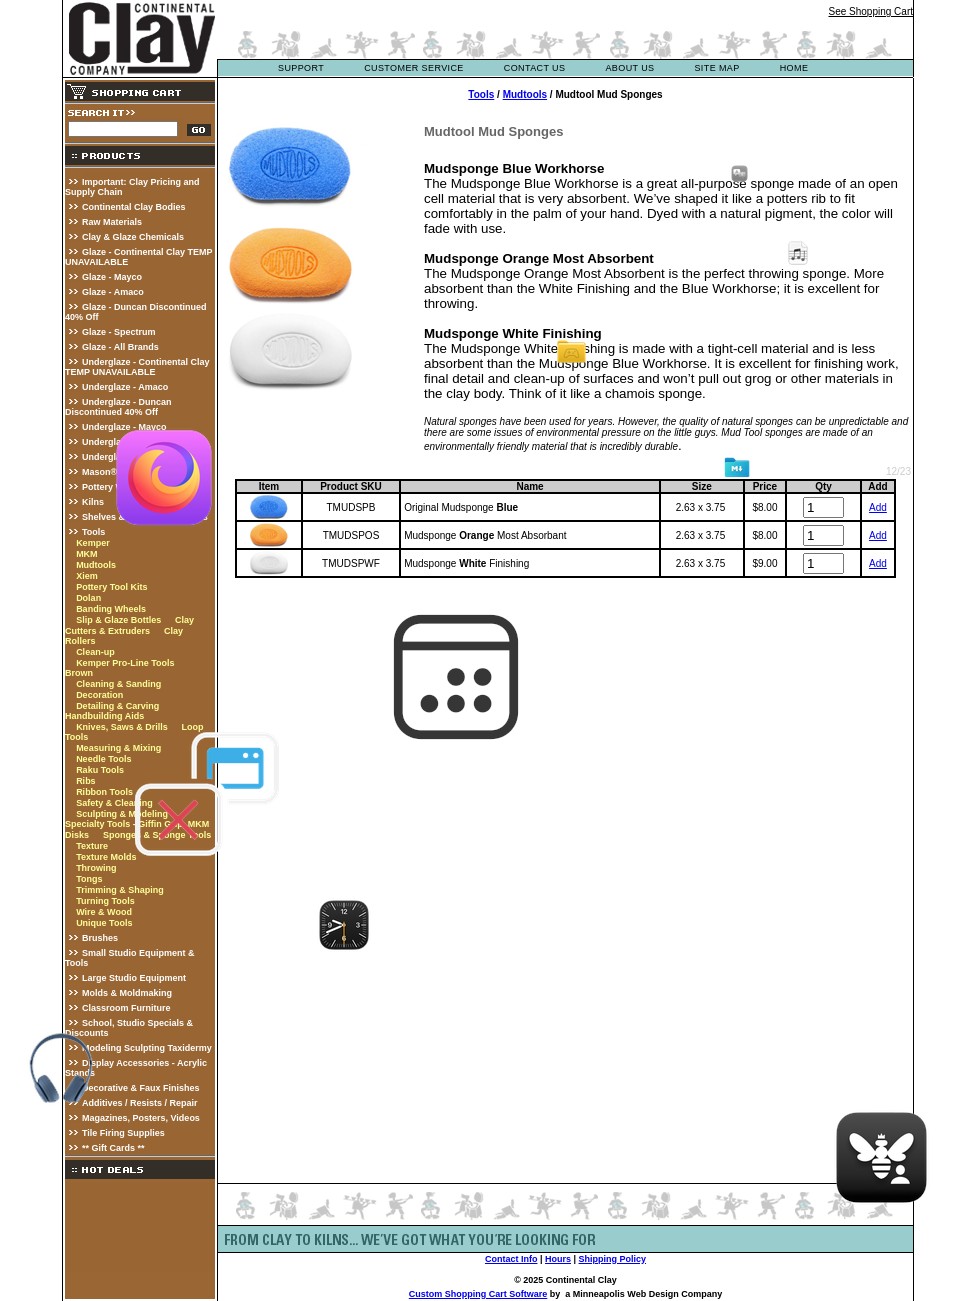 The width and height of the screenshot is (976, 1301). Describe the element at coordinates (164, 476) in the screenshot. I see `open firefox browser` at that location.